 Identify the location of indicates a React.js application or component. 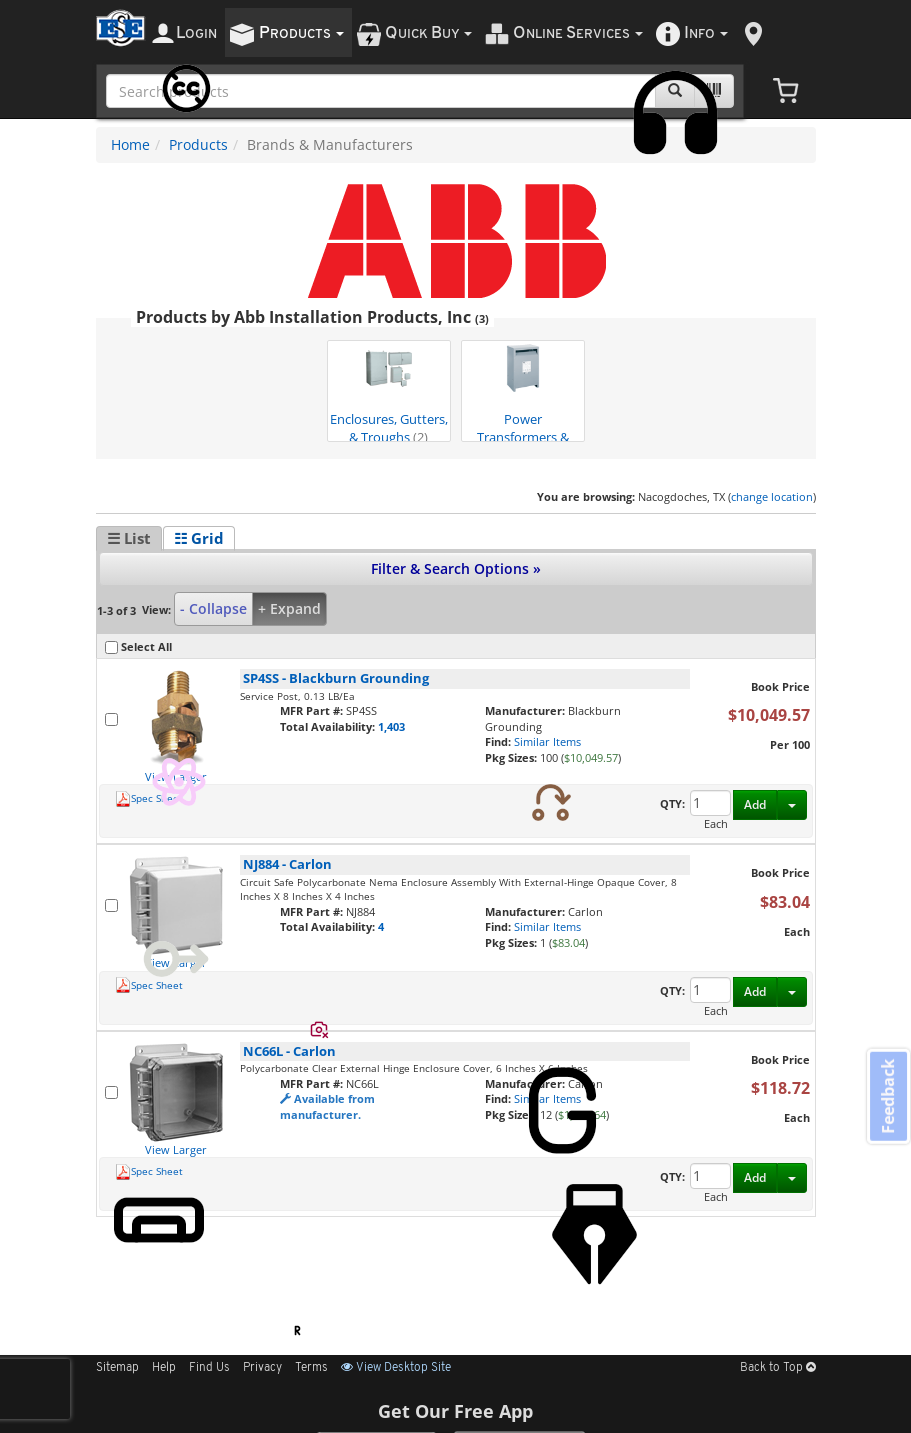
(179, 782).